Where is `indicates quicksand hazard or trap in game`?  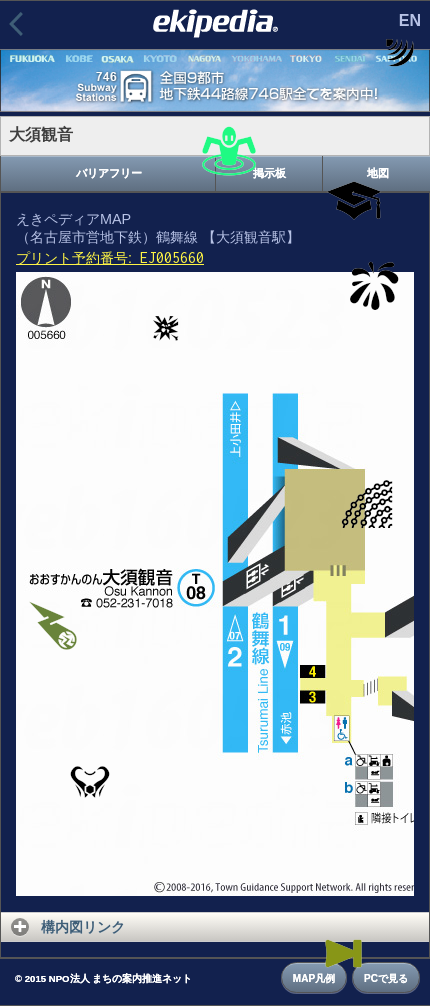
indicates quicksand hazard or trap in game is located at coordinates (229, 151).